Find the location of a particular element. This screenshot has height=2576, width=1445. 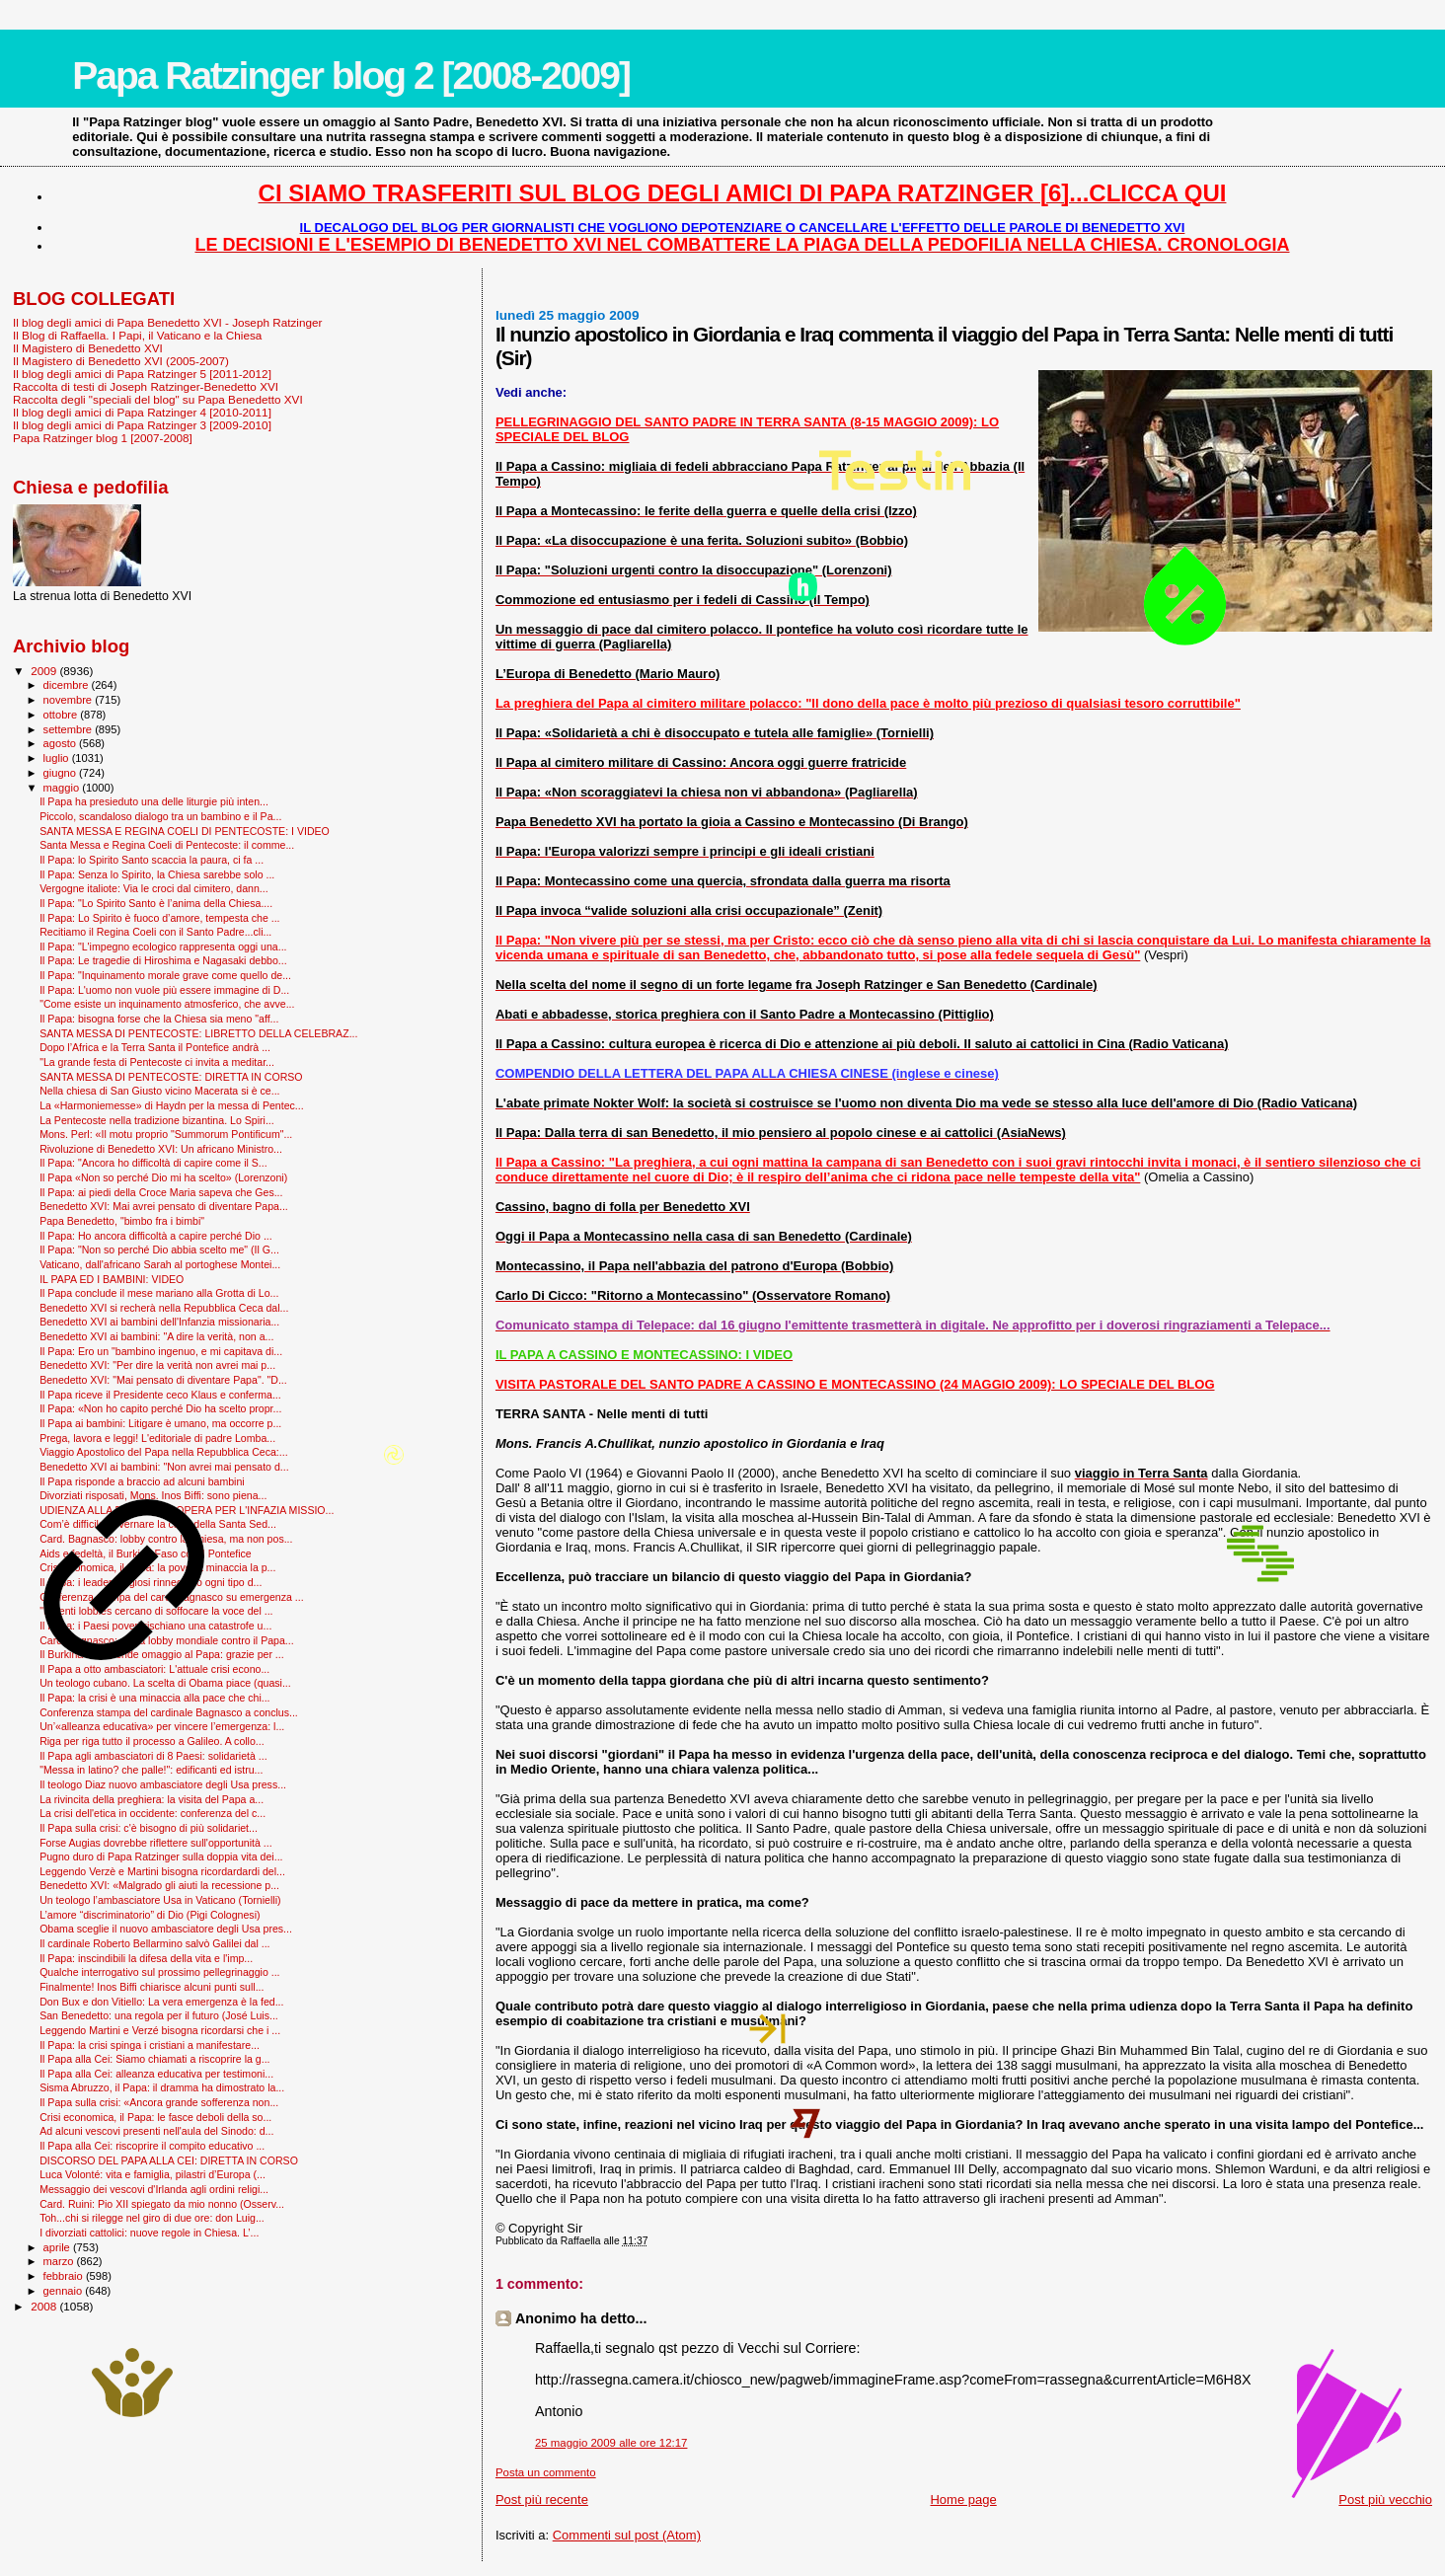

open the Wise money transfer app is located at coordinates (804, 2123).